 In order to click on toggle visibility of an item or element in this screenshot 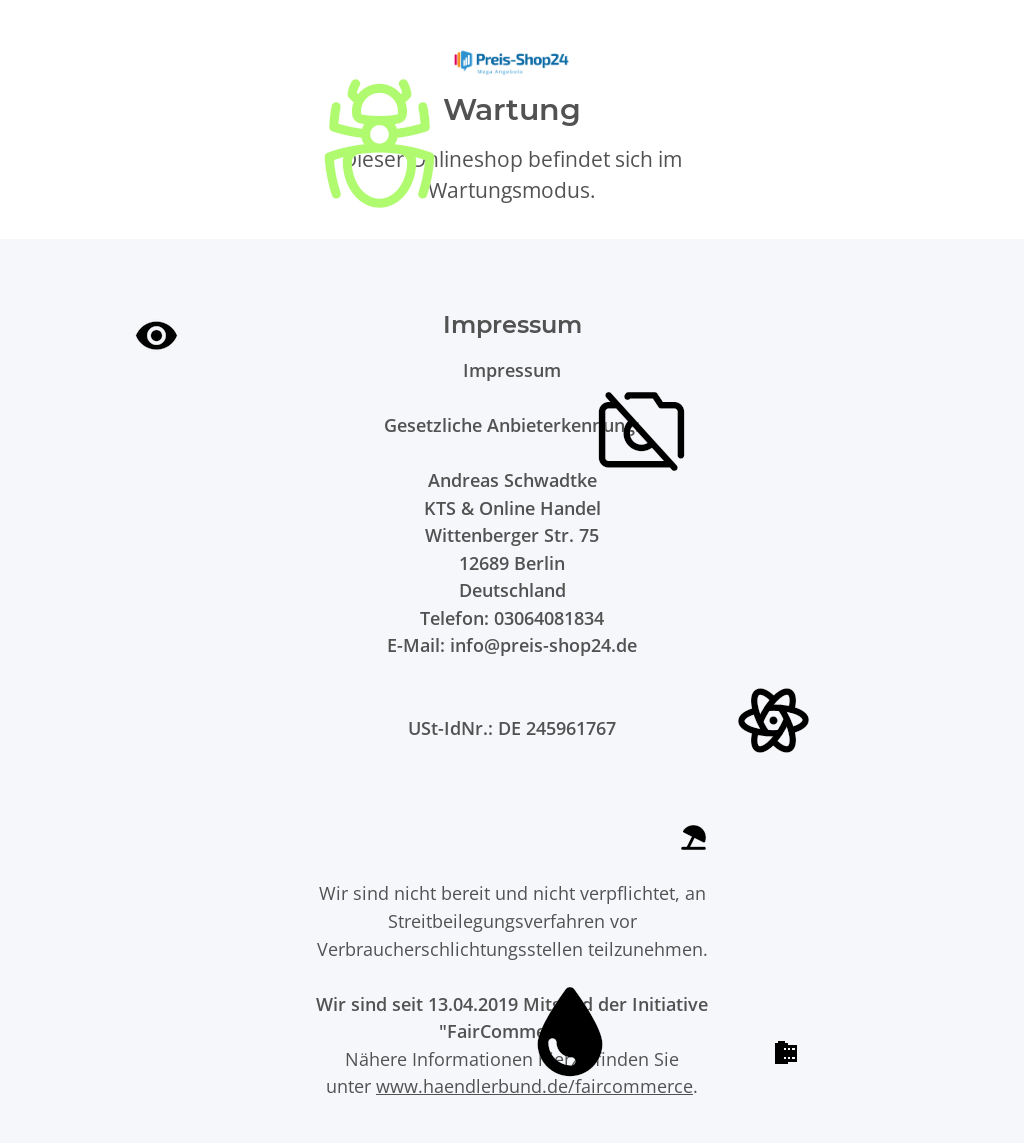, I will do `click(156, 336)`.